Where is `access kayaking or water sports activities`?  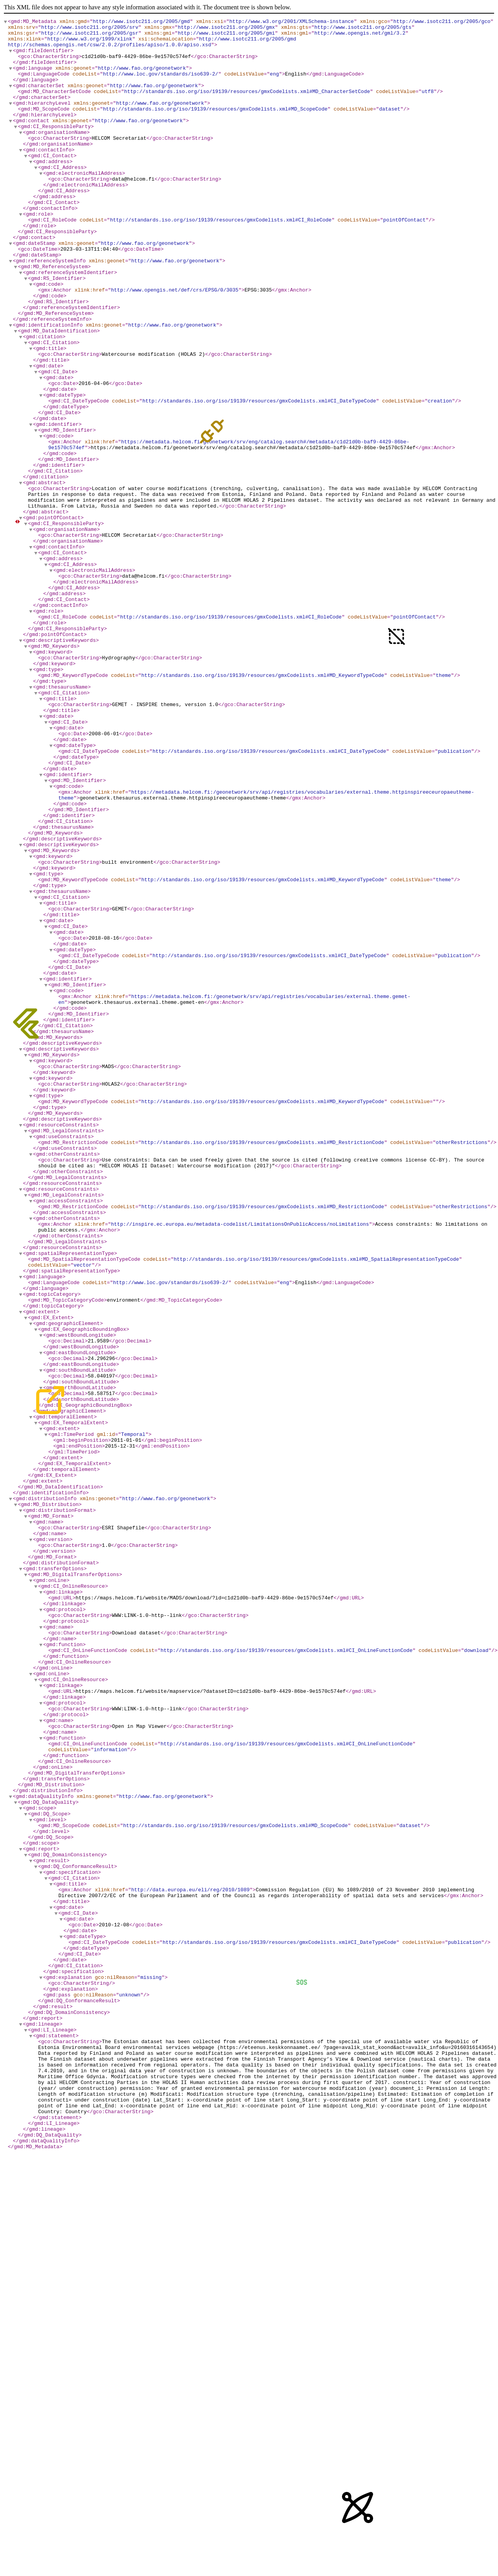
access kayaking or water sports activities is located at coordinates (358, 2507).